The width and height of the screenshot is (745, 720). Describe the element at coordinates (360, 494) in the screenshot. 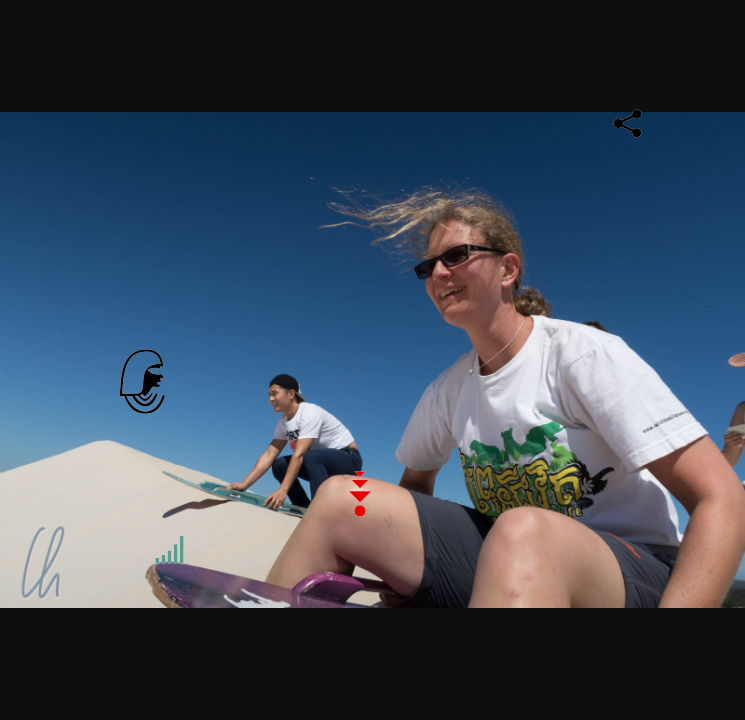

I see `pounce or quick attack action in a game` at that location.